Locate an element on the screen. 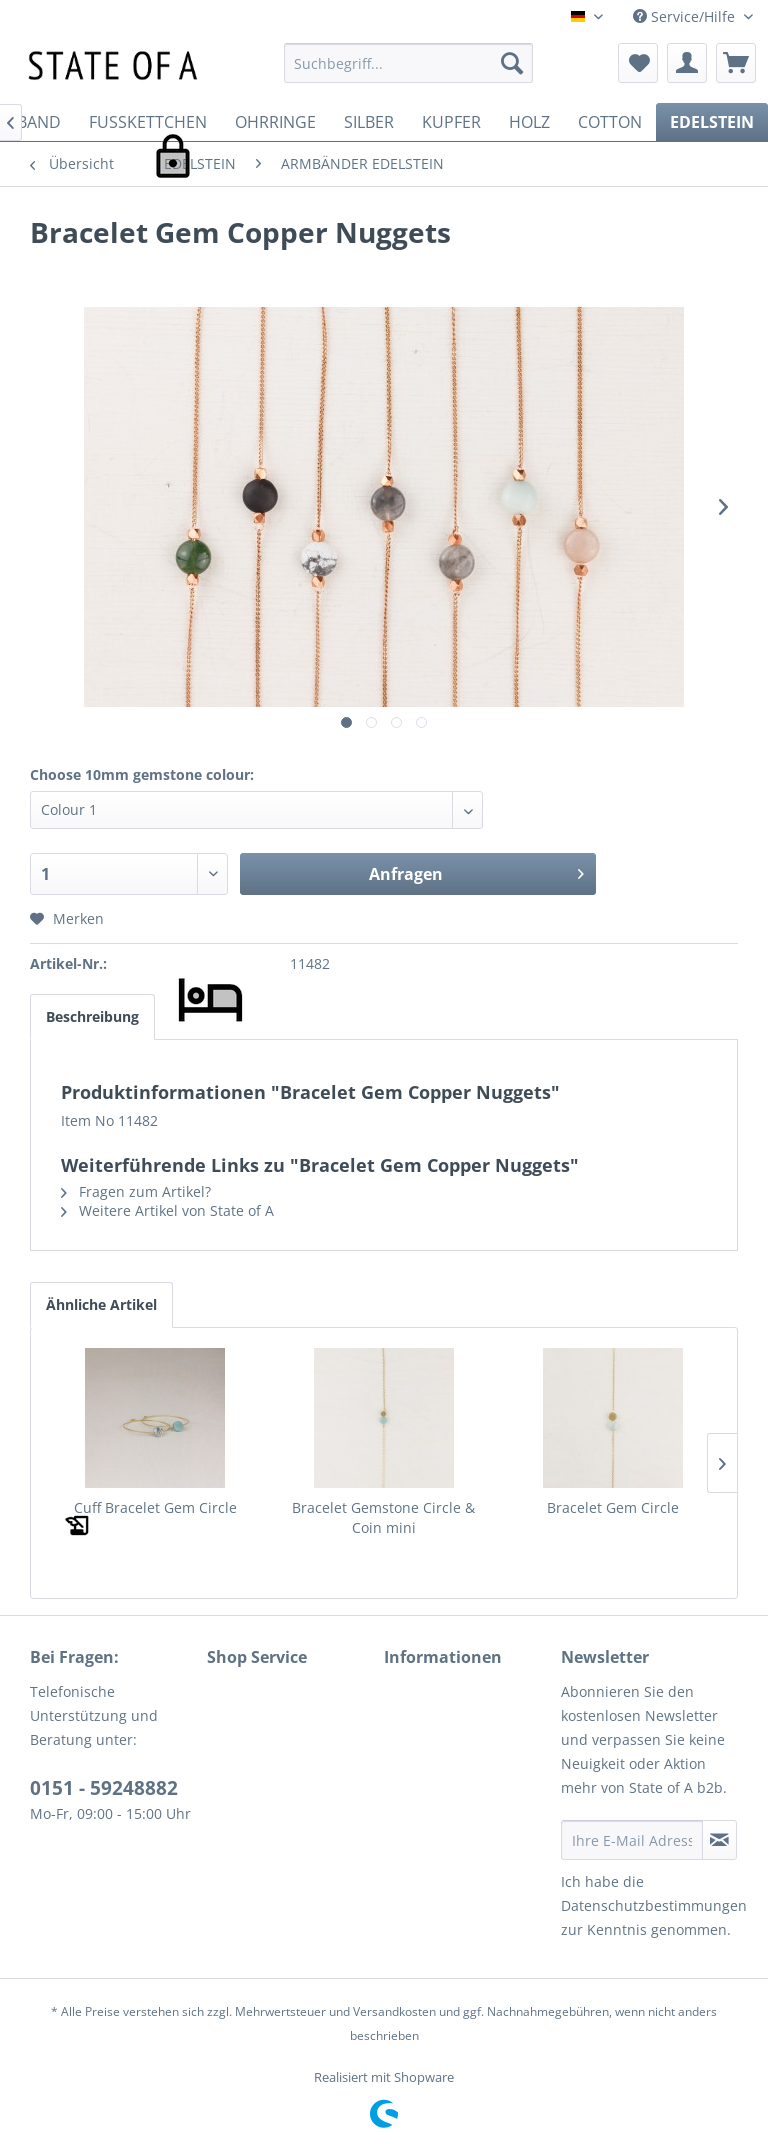 The width and height of the screenshot is (768, 2144). view document history or revisions is located at coordinates (77, 1525).